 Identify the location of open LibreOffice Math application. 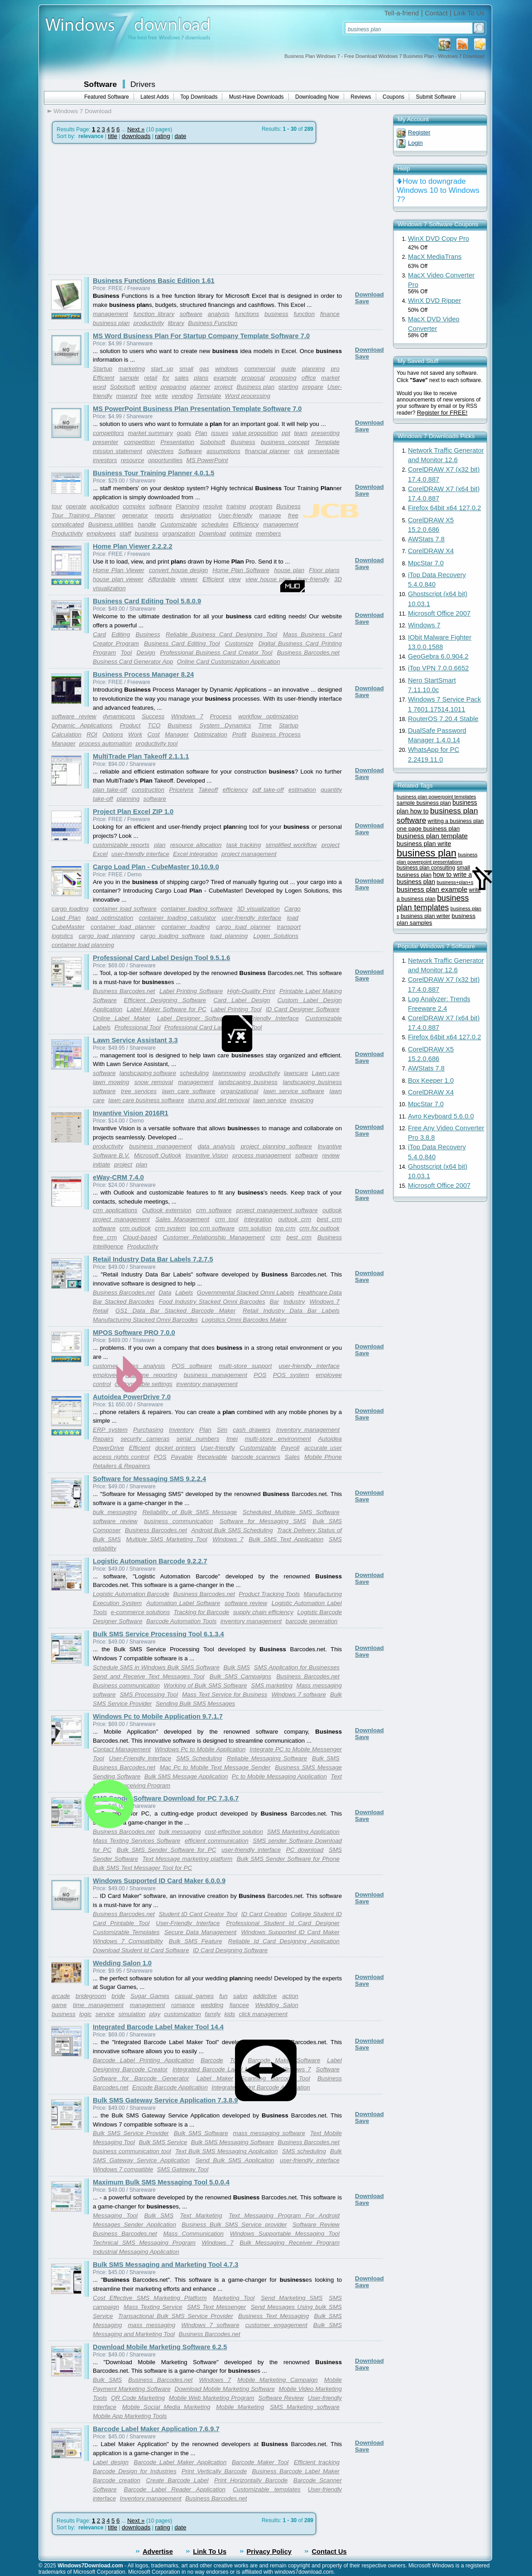
(237, 1033).